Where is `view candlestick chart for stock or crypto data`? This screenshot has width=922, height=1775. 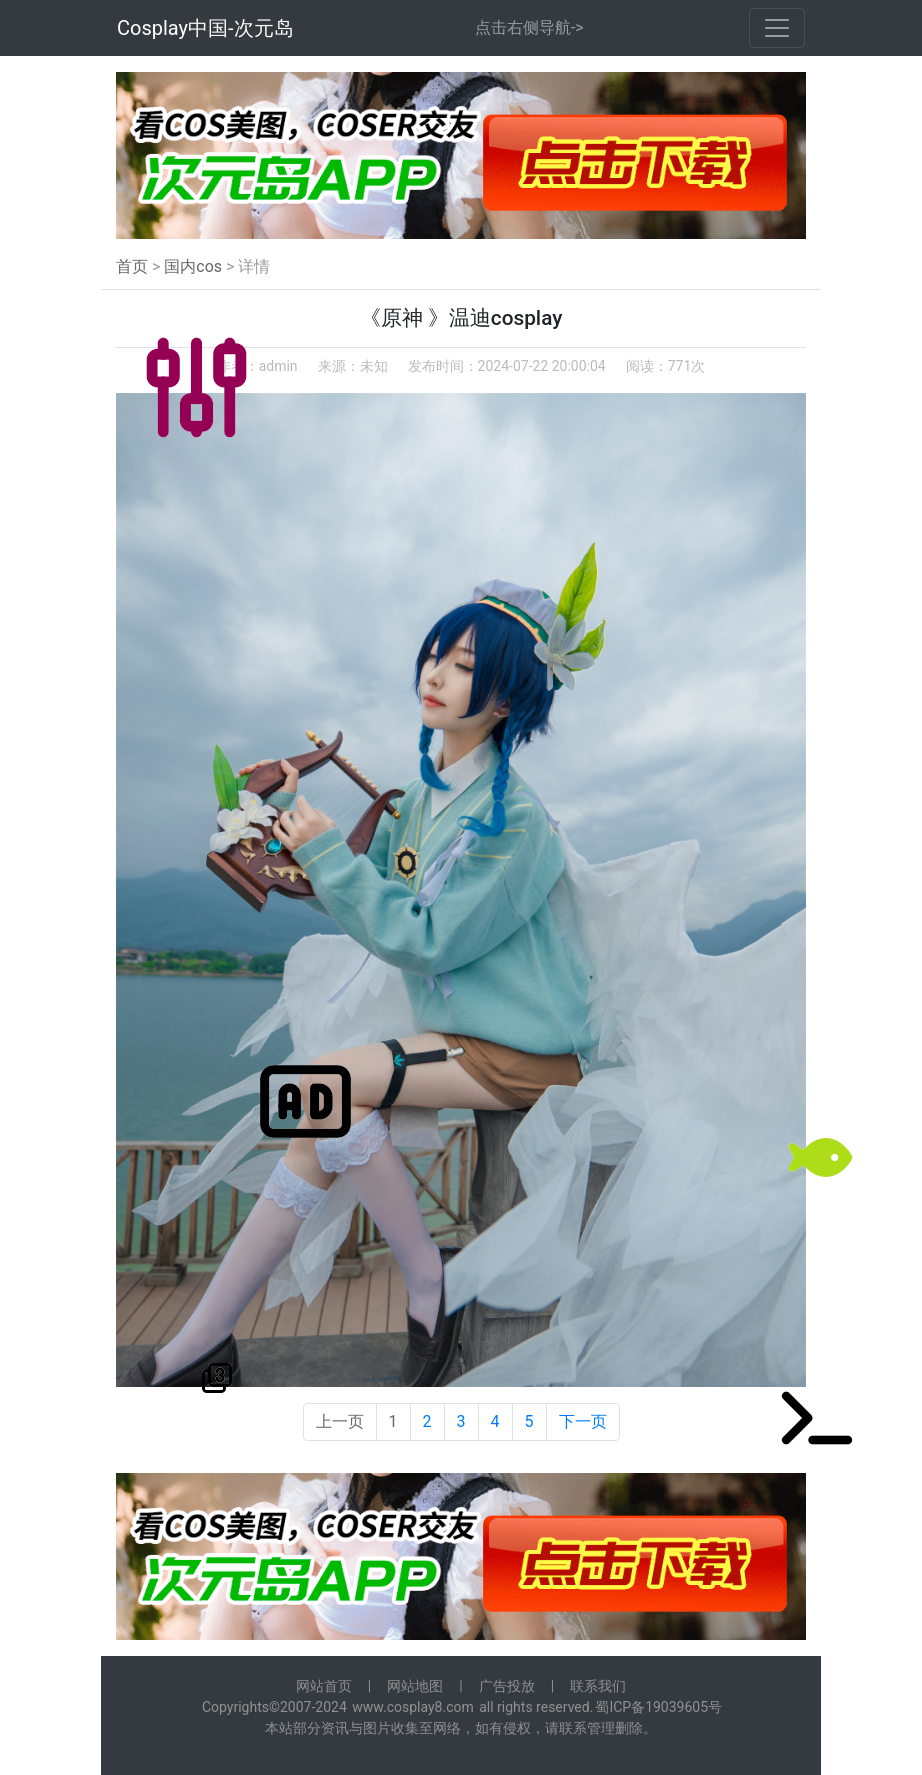 view candlestick chart for stock or crypto data is located at coordinates (196, 387).